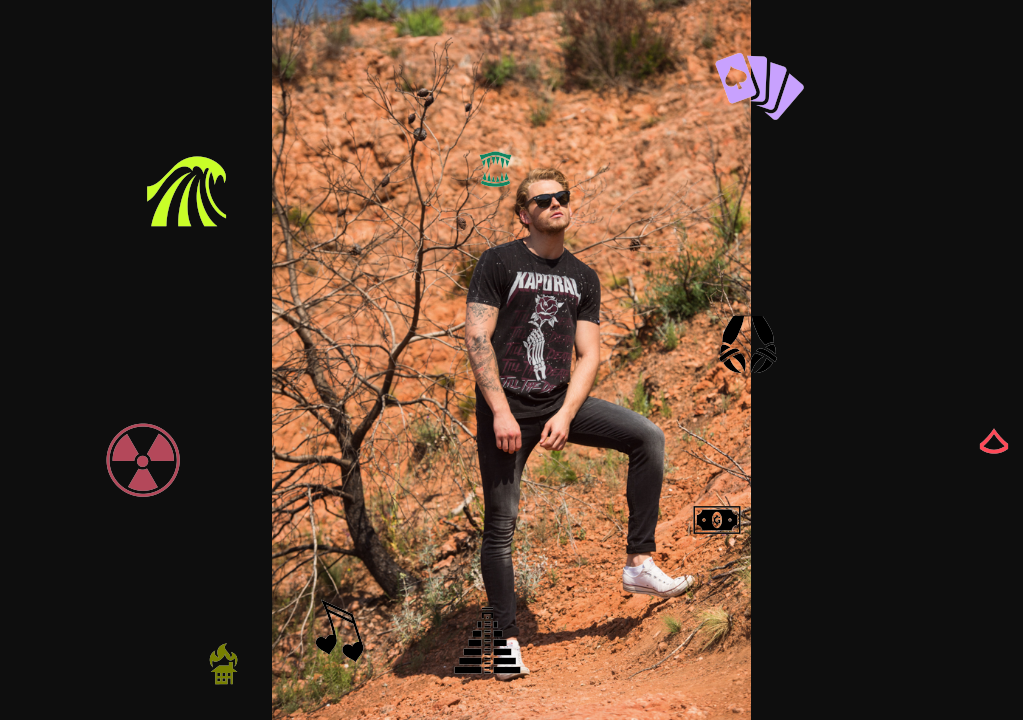 The width and height of the screenshot is (1023, 720). What do you see at coordinates (496, 169) in the screenshot?
I see `select a monster or creature character` at bounding box center [496, 169].